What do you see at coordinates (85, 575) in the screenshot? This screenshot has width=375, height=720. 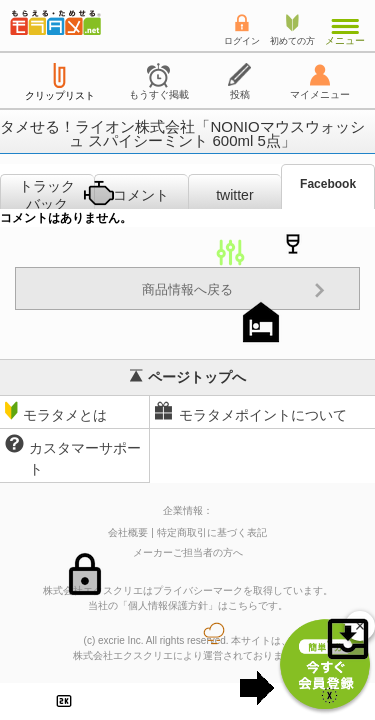 I see `lock or secure this item` at bounding box center [85, 575].